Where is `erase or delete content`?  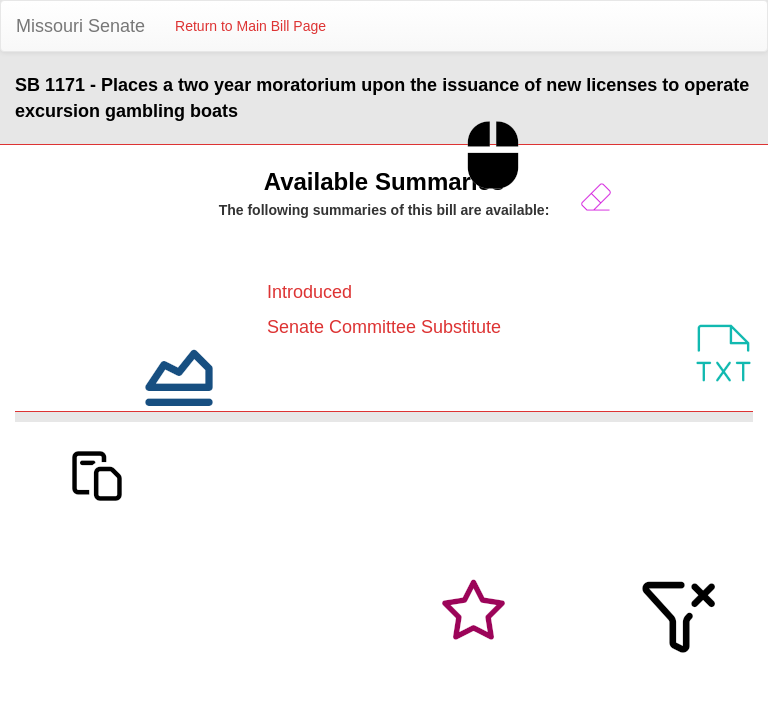
erase or delete content is located at coordinates (596, 197).